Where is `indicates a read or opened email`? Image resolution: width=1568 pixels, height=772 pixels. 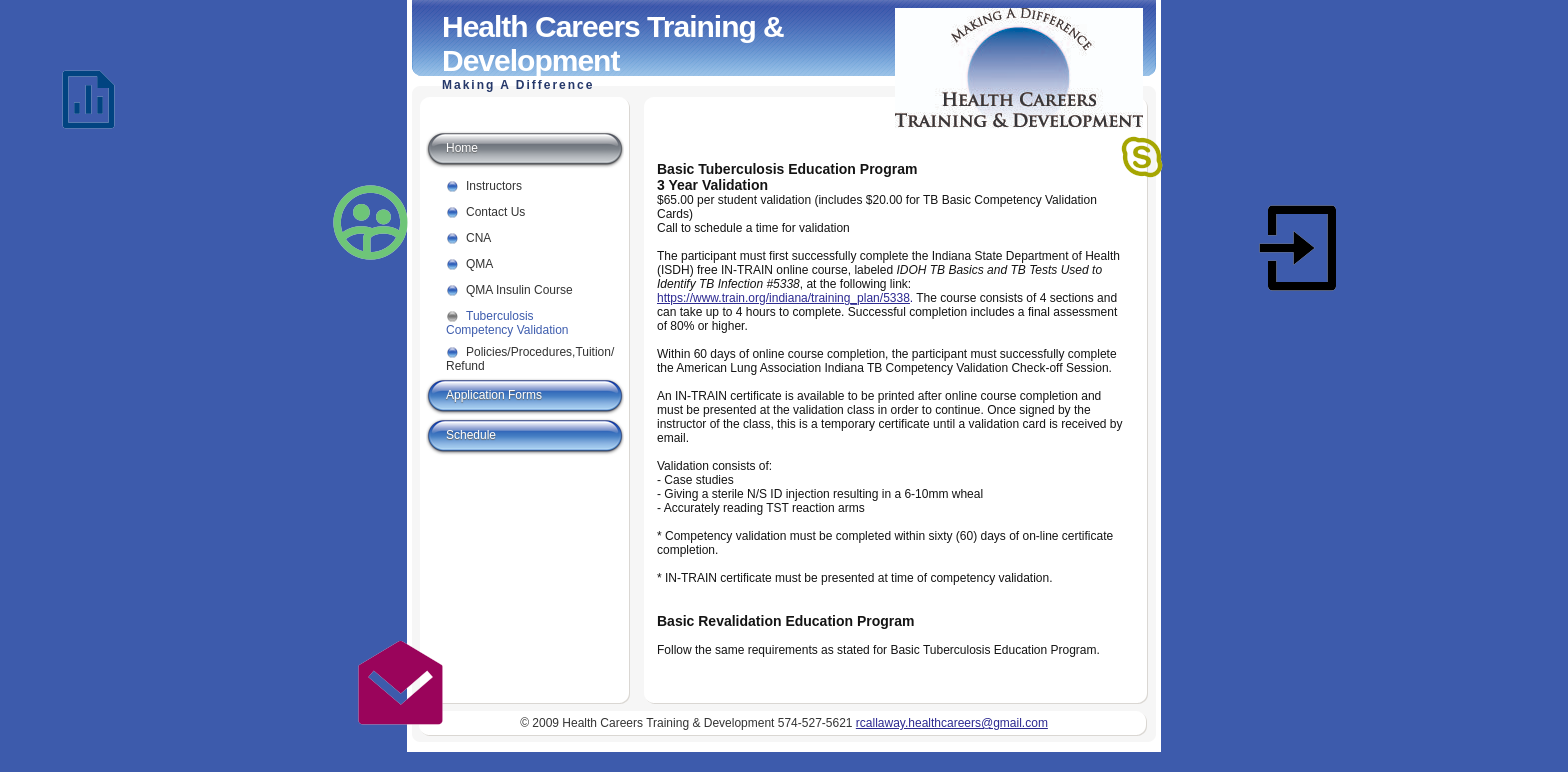
indicates a read or opened email is located at coordinates (400, 686).